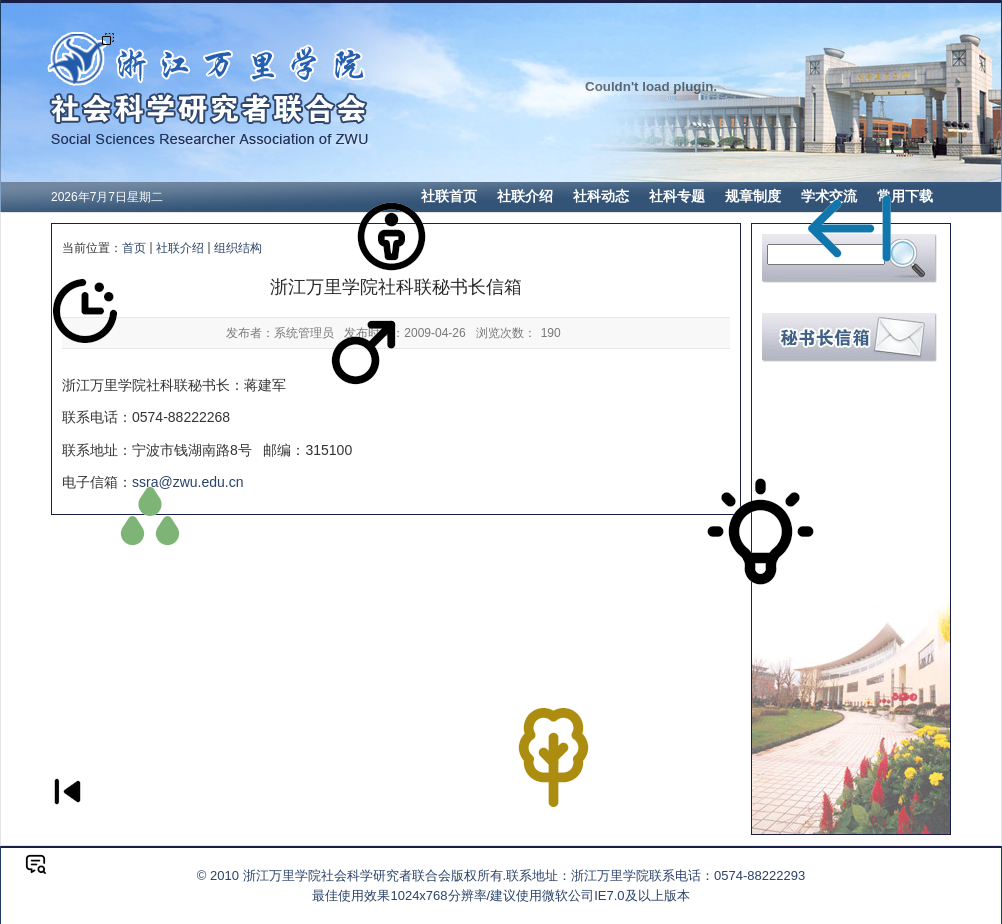 The image size is (1002, 924). Describe the element at coordinates (391, 236) in the screenshot. I see `indicates creative commons attribution license required` at that location.